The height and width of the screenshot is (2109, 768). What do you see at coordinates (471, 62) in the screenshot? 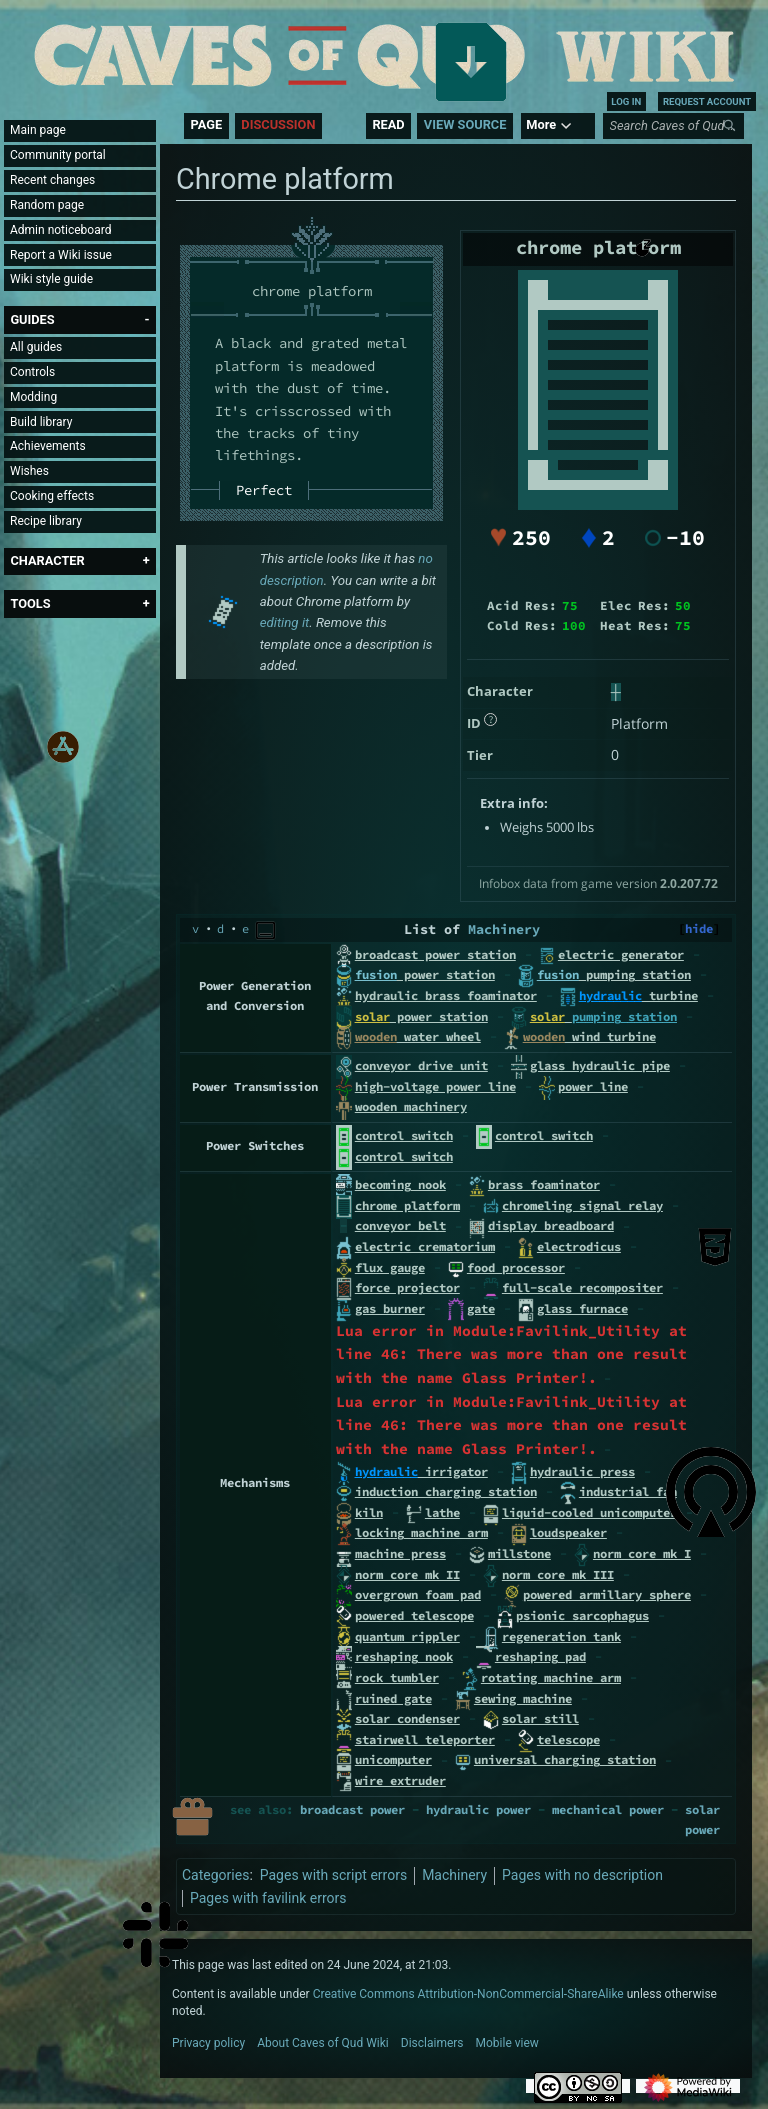
I see `download this file` at bounding box center [471, 62].